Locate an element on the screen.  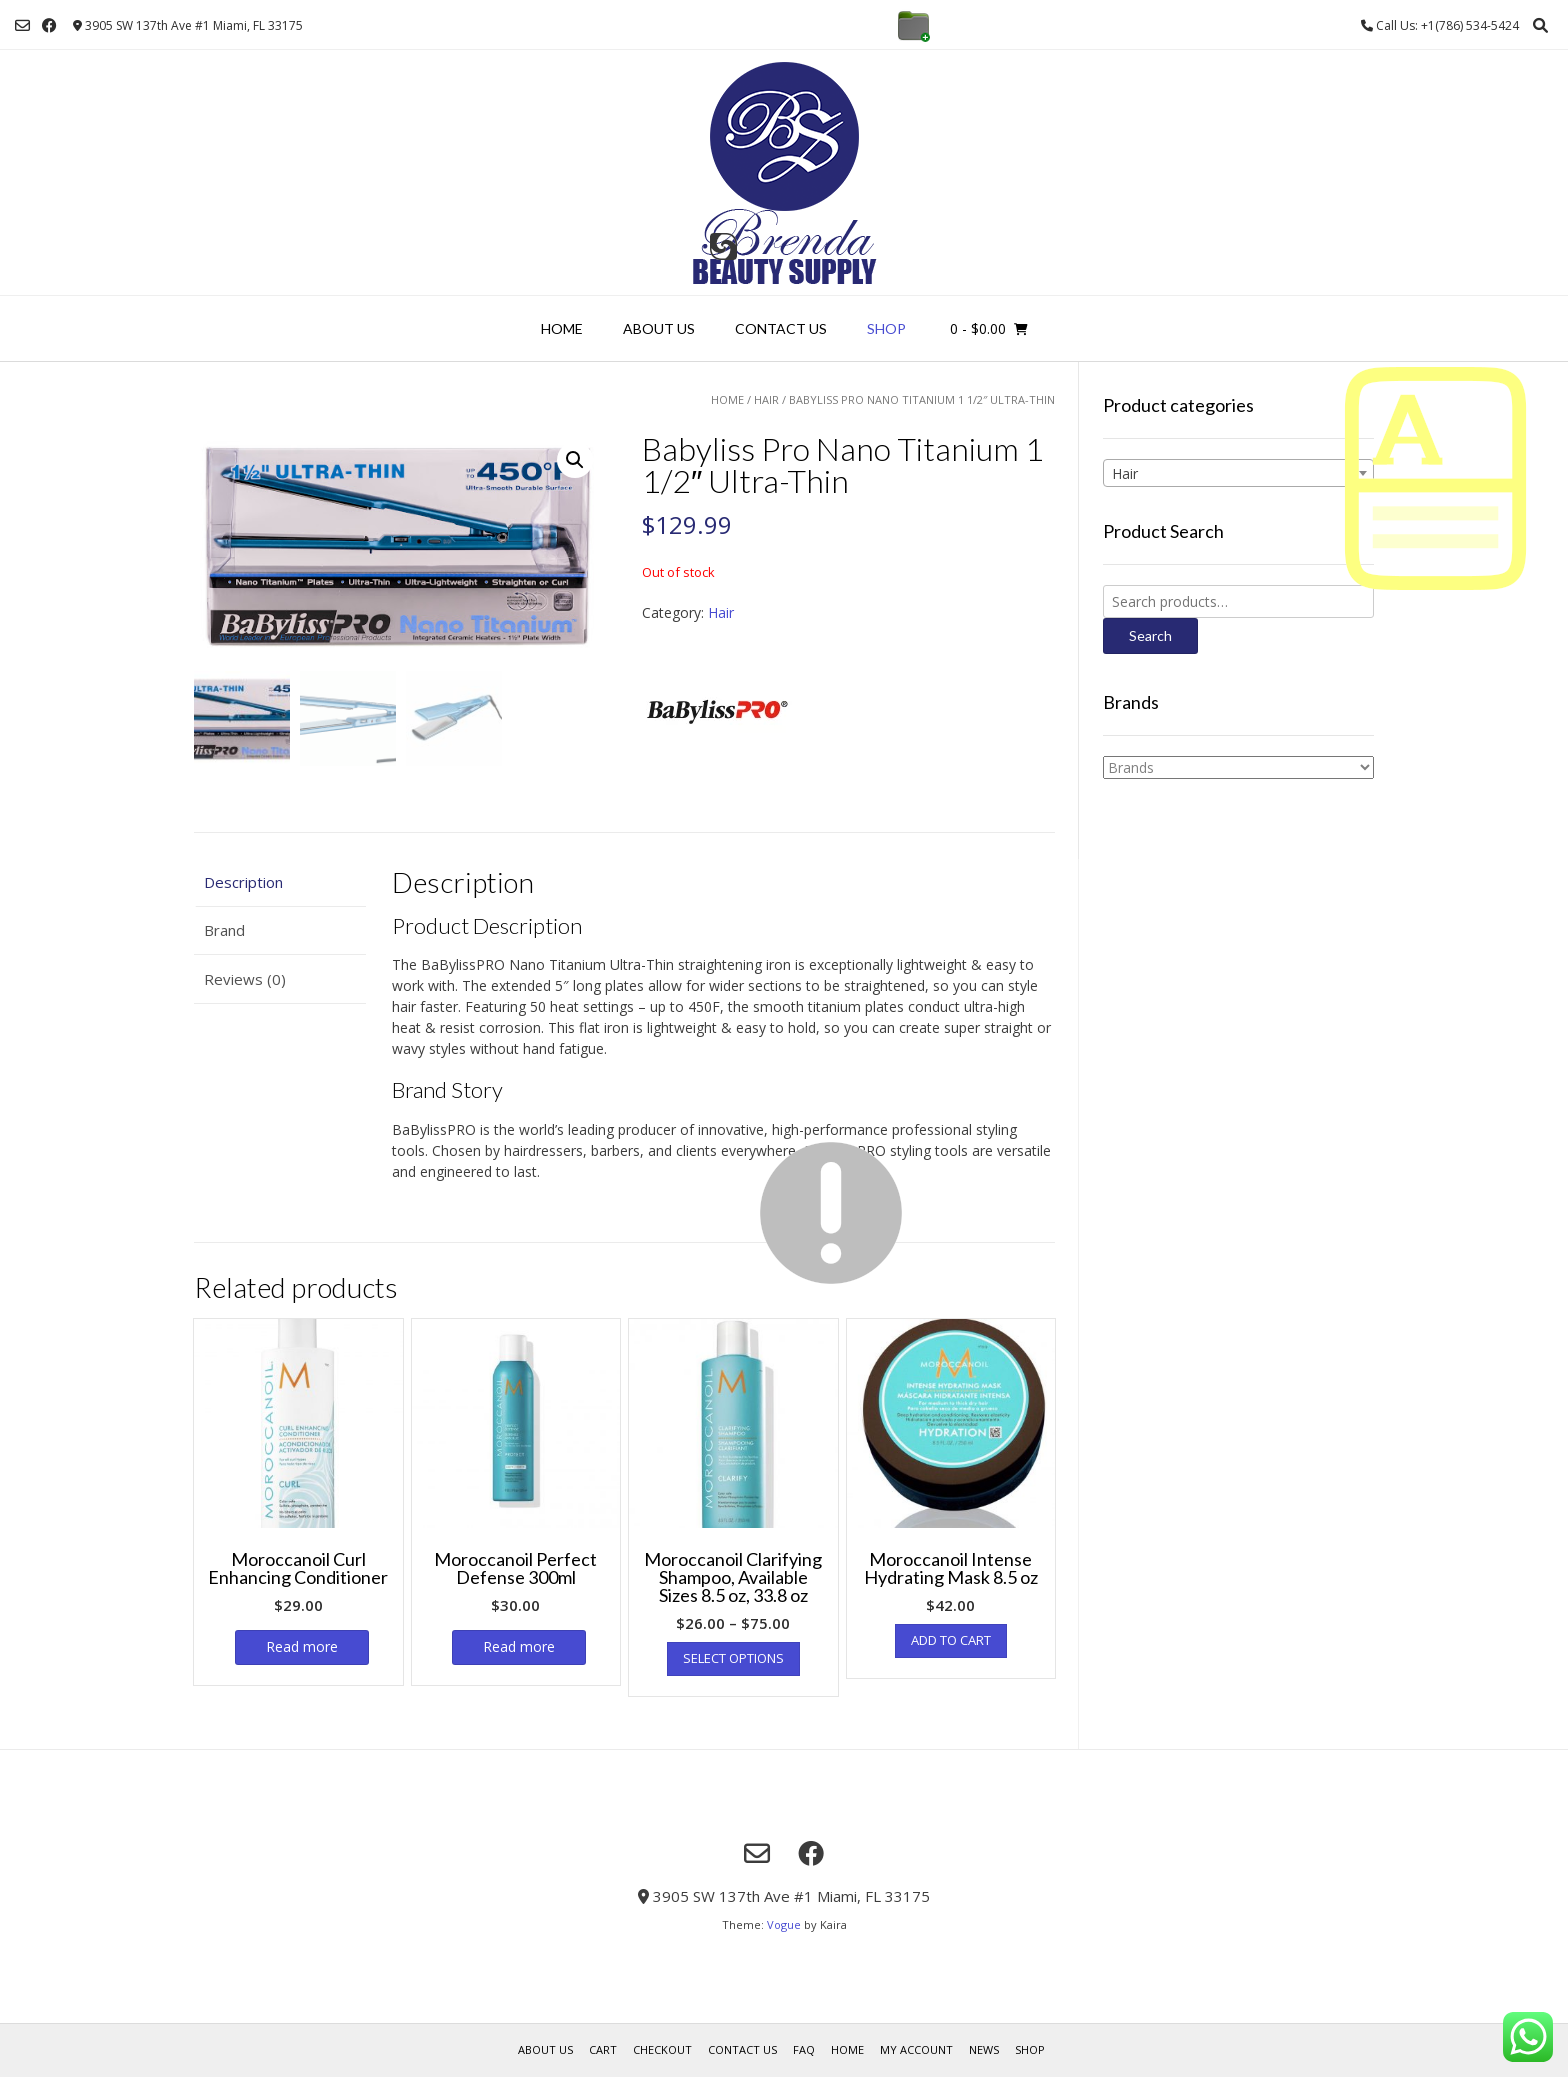
create a new folder is located at coordinates (913, 25).